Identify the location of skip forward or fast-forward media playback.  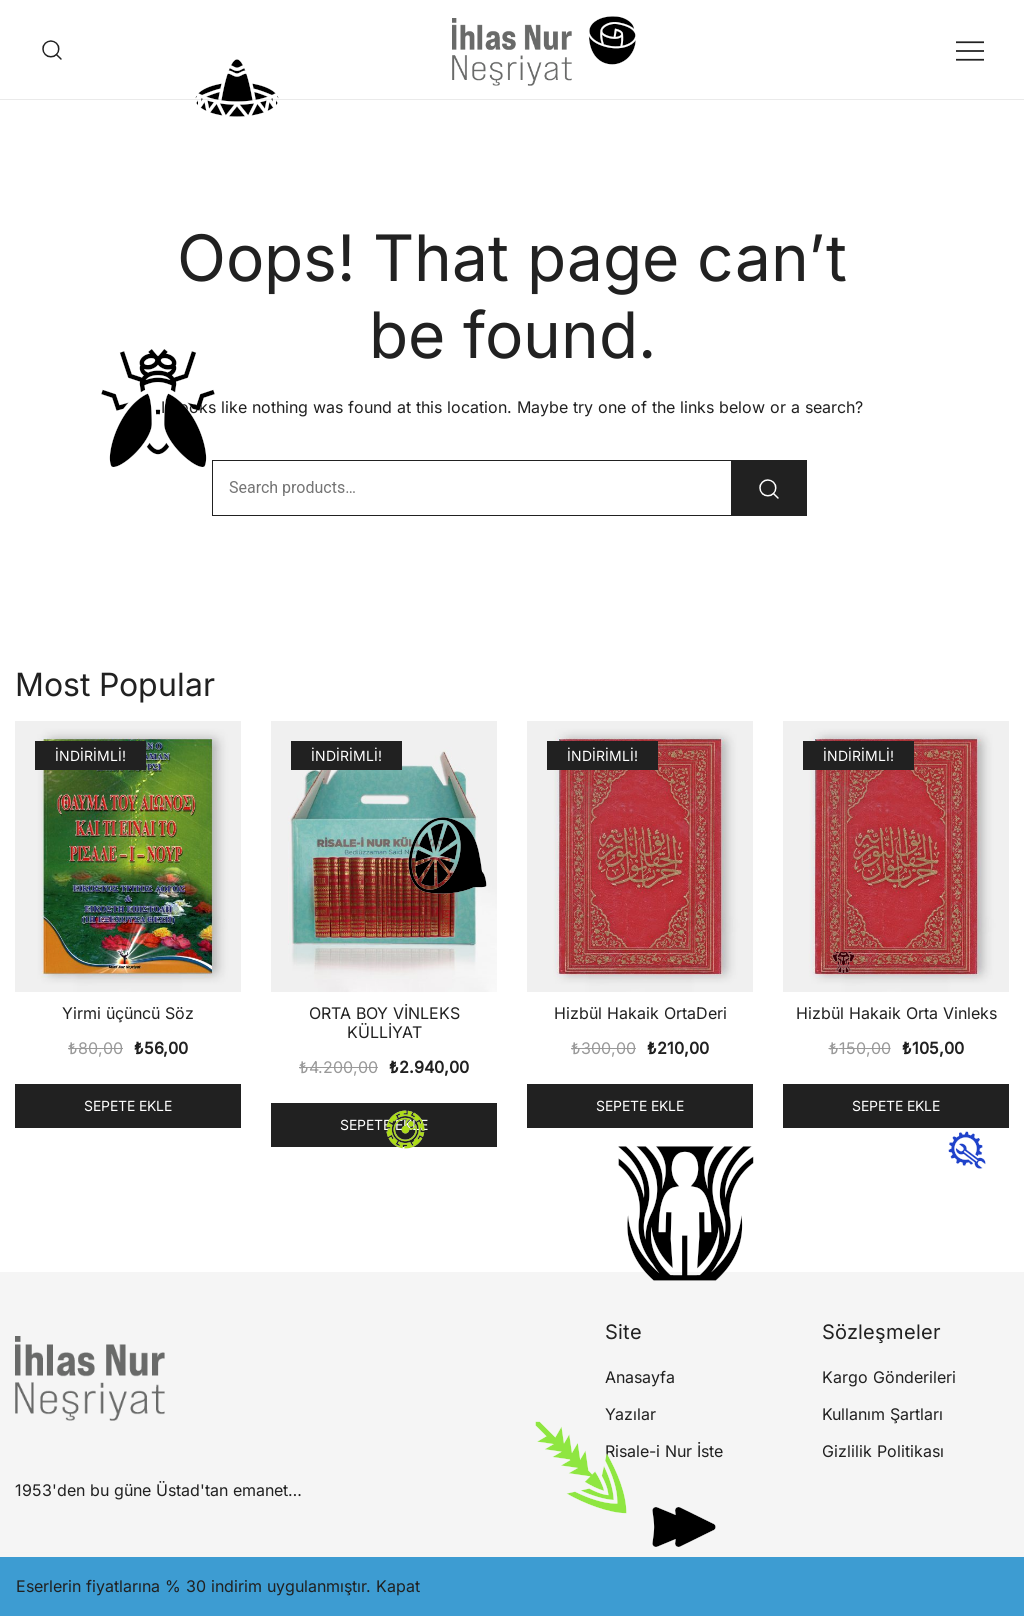
(684, 1527).